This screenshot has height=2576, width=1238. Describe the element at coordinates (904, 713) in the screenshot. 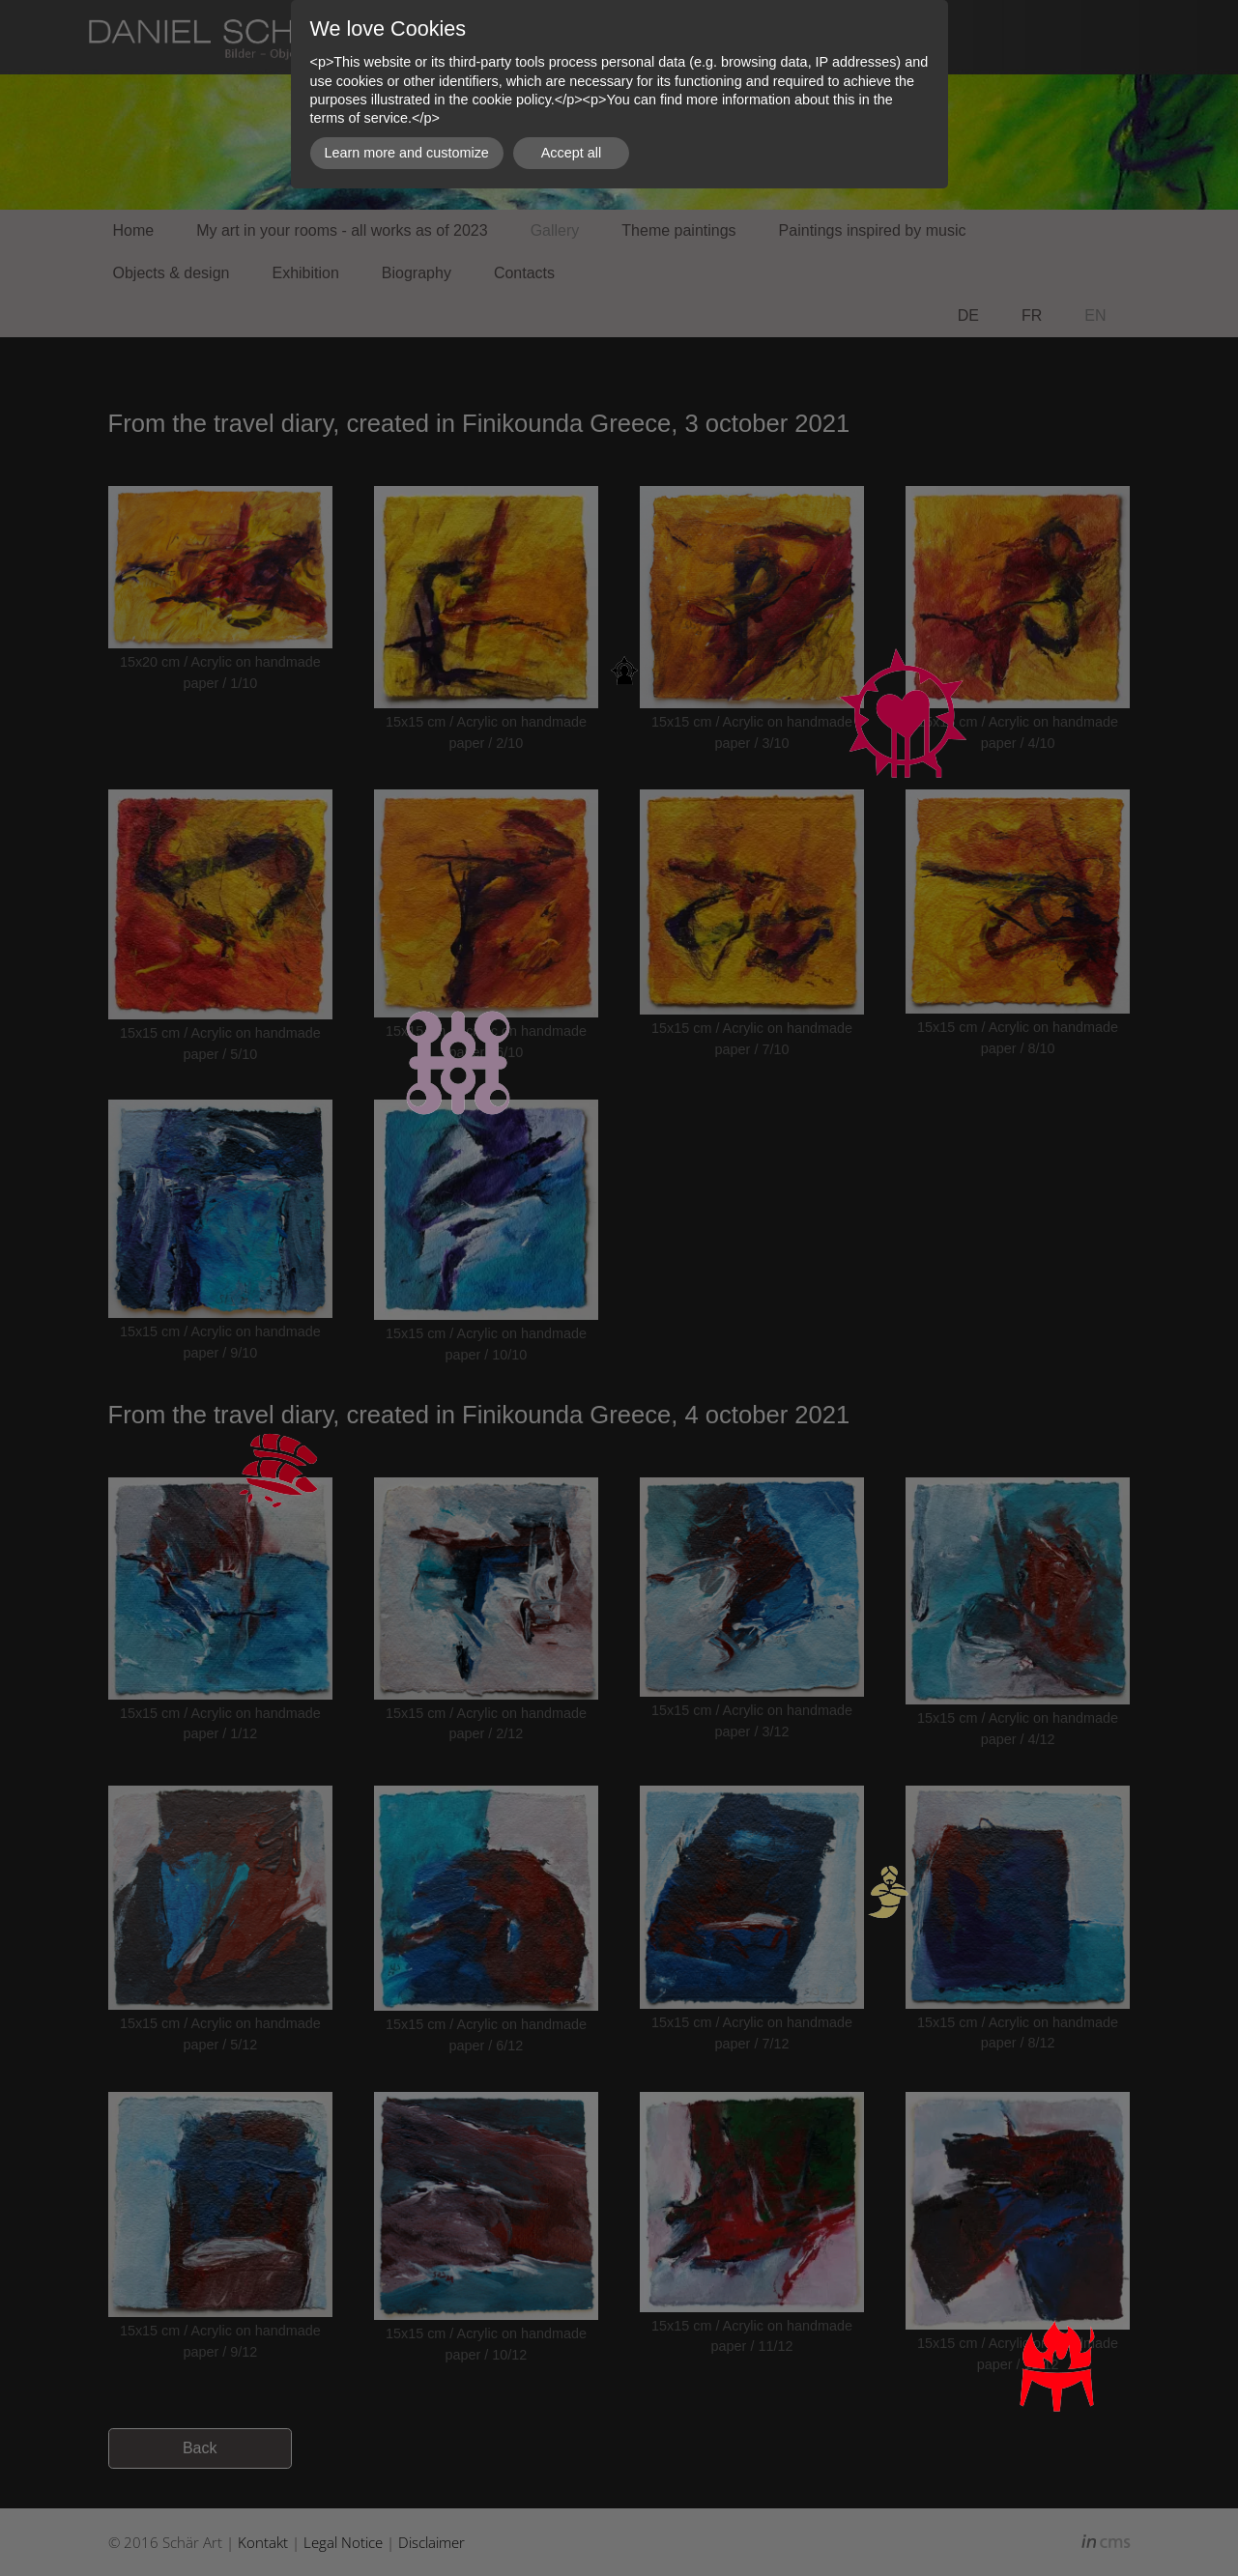

I see `indicates damage or health loss in a game` at that location.